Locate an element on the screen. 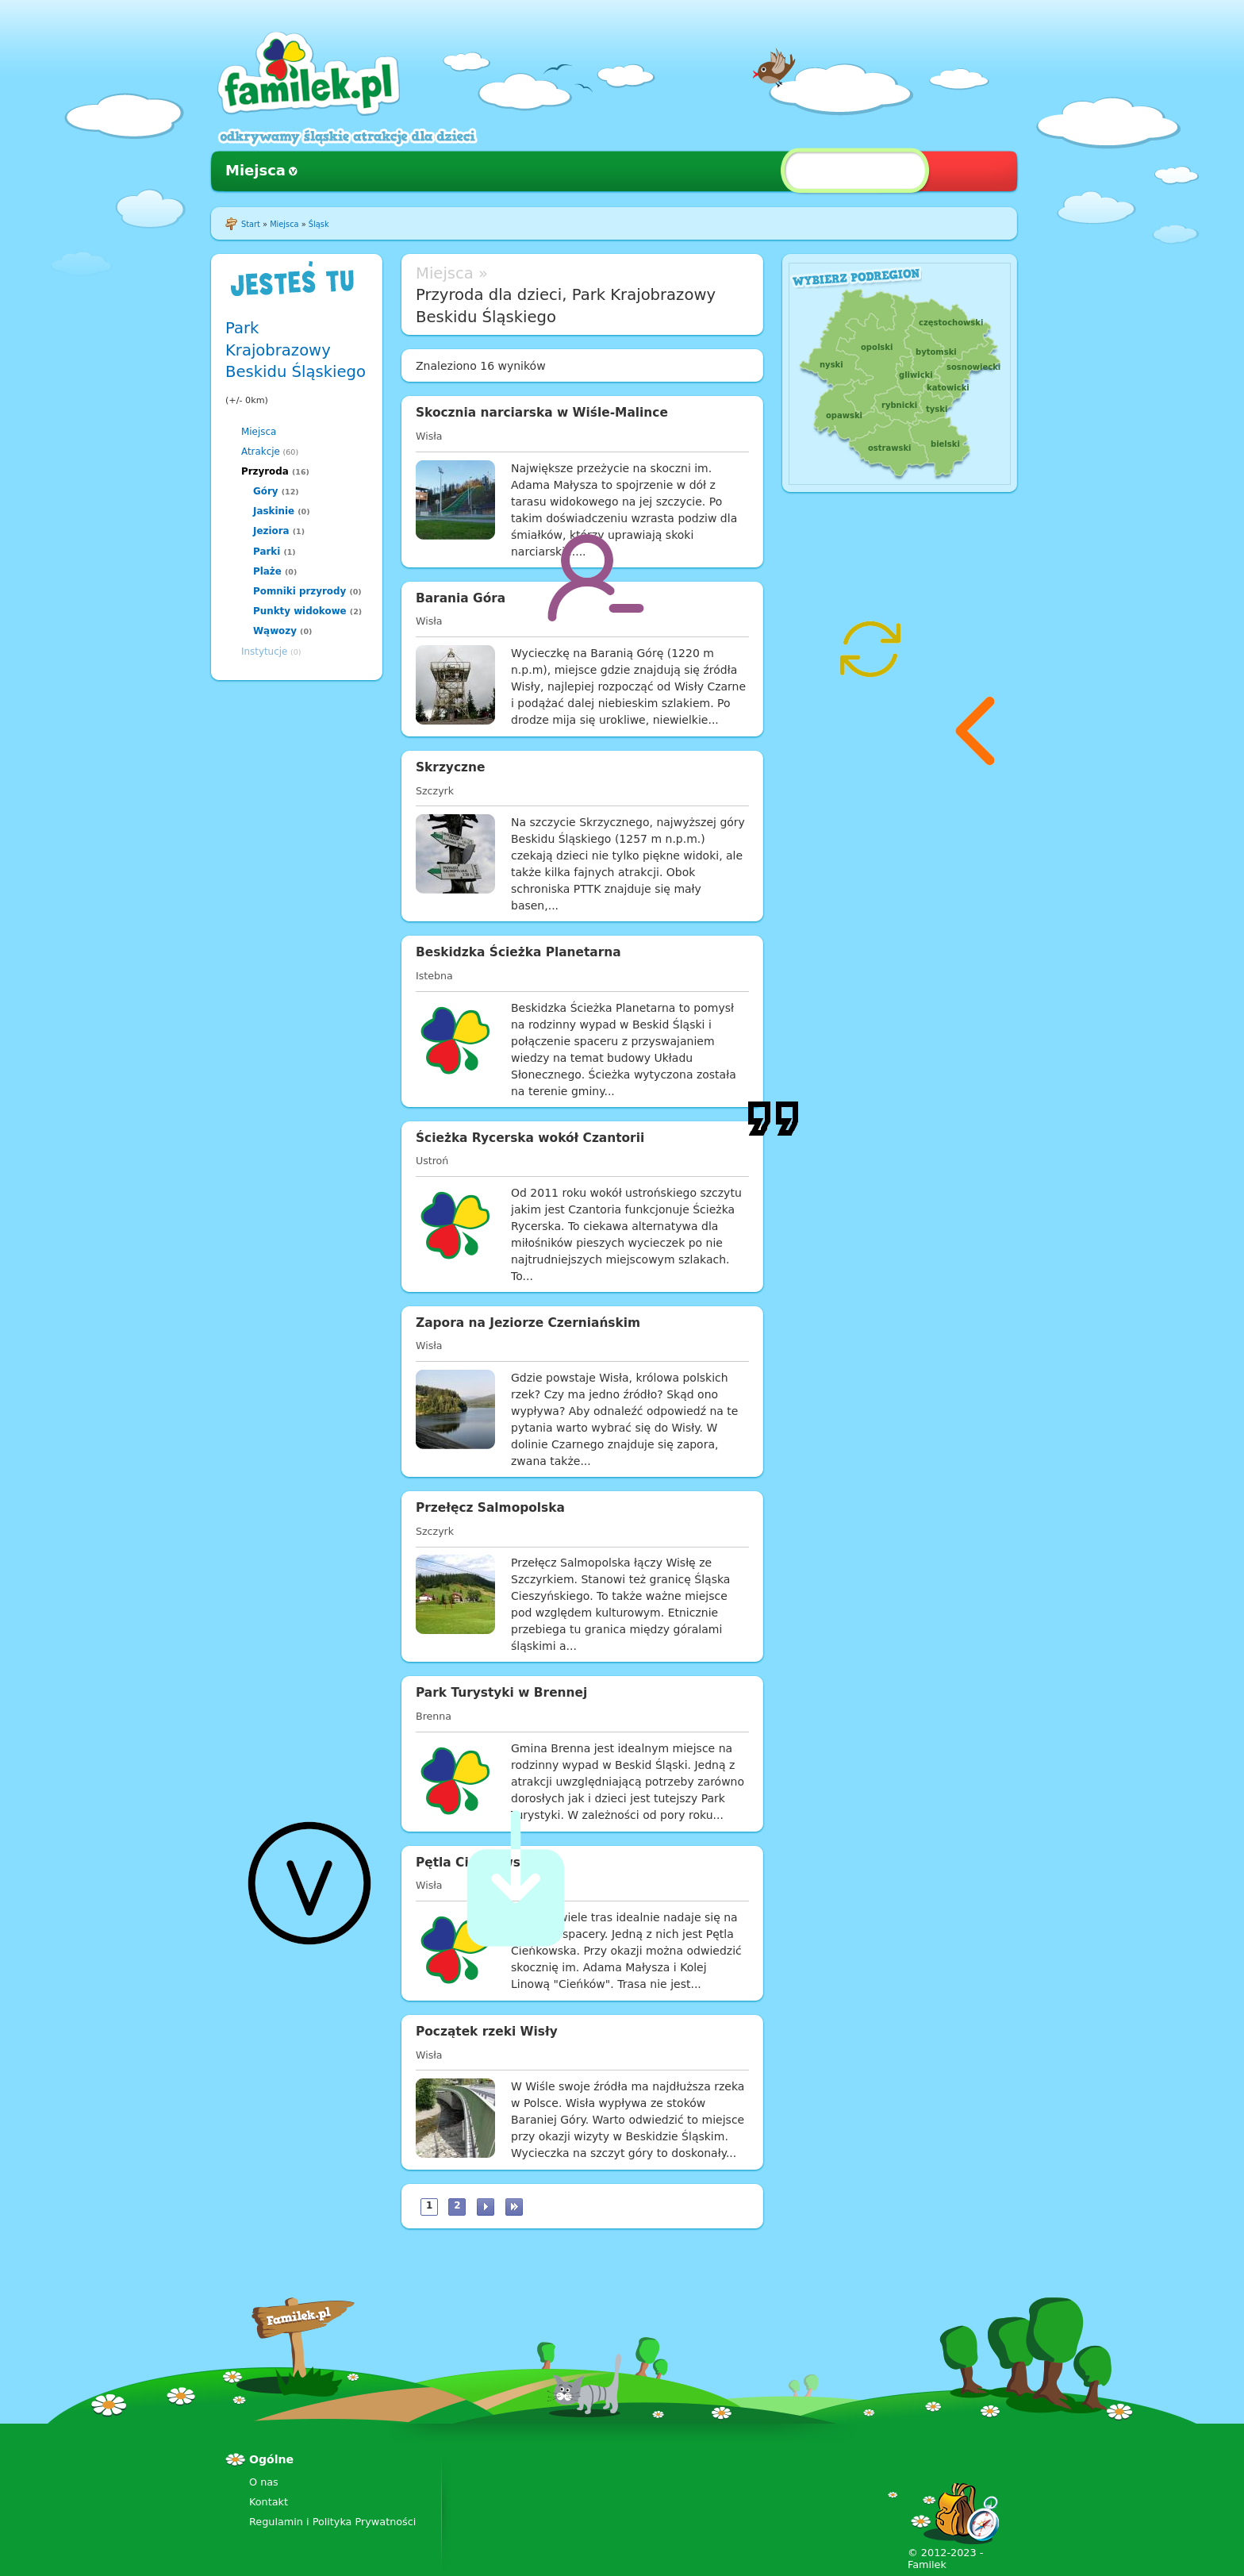 This screenshot has height=2576, width=1244. go back to the previous screen is located at coordinates (975, 731).